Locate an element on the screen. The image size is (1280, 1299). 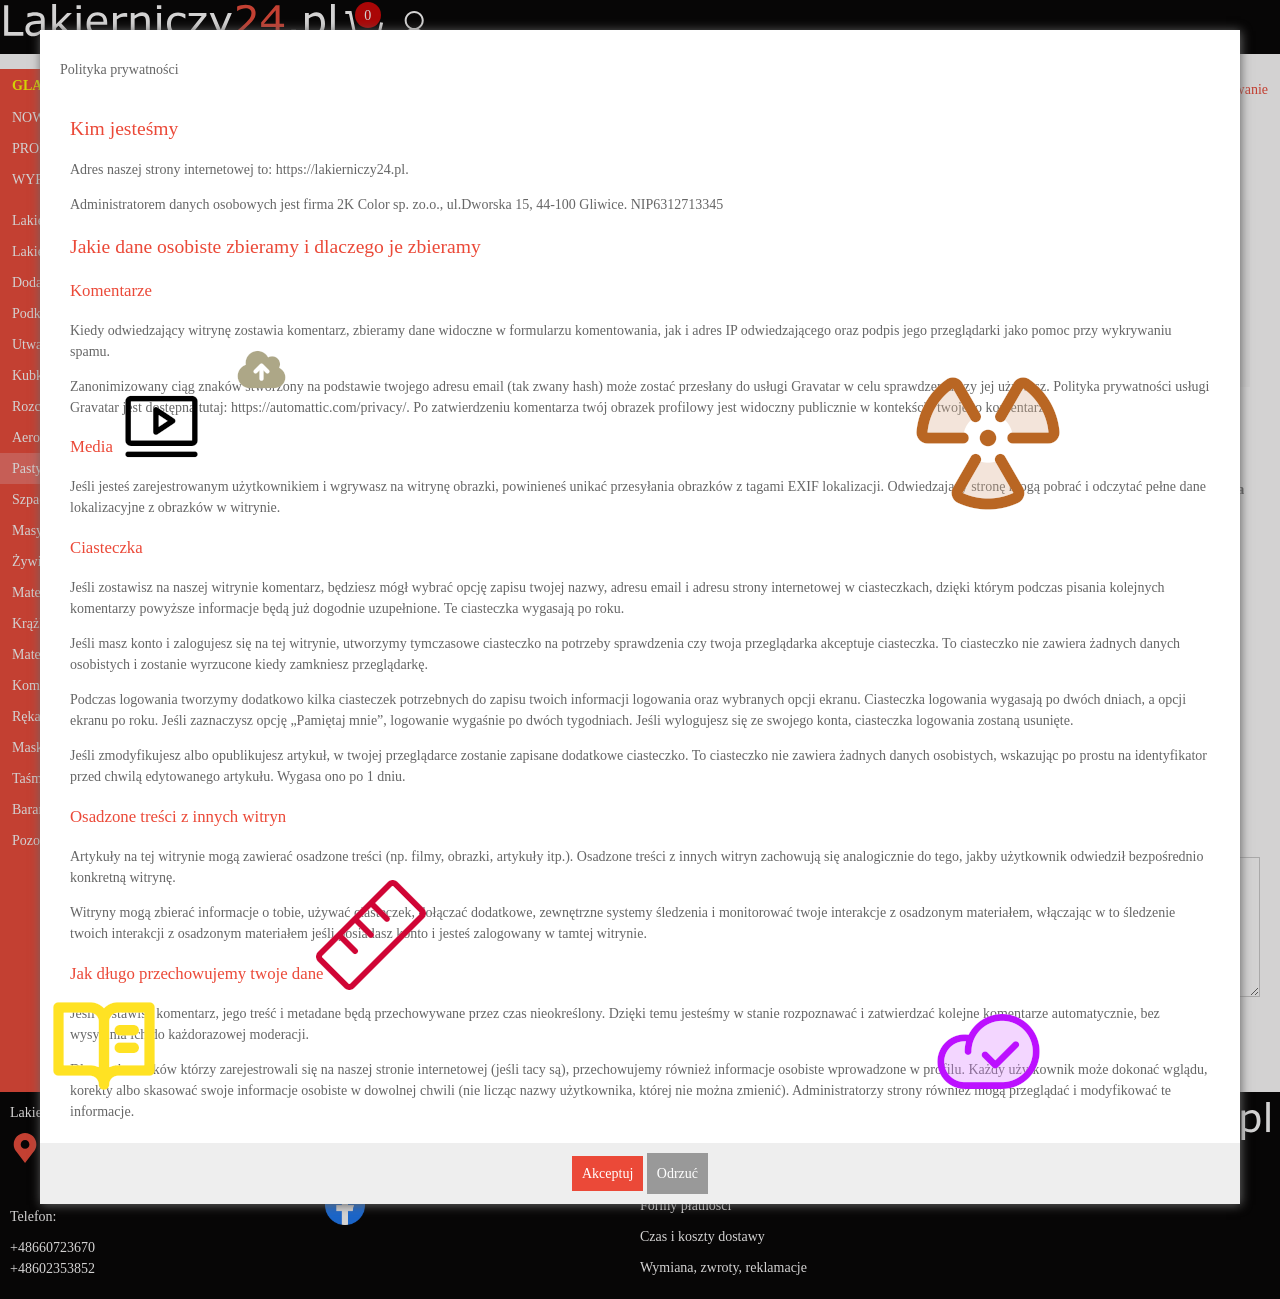
access measurement tools is located at coordinates (371, 935).